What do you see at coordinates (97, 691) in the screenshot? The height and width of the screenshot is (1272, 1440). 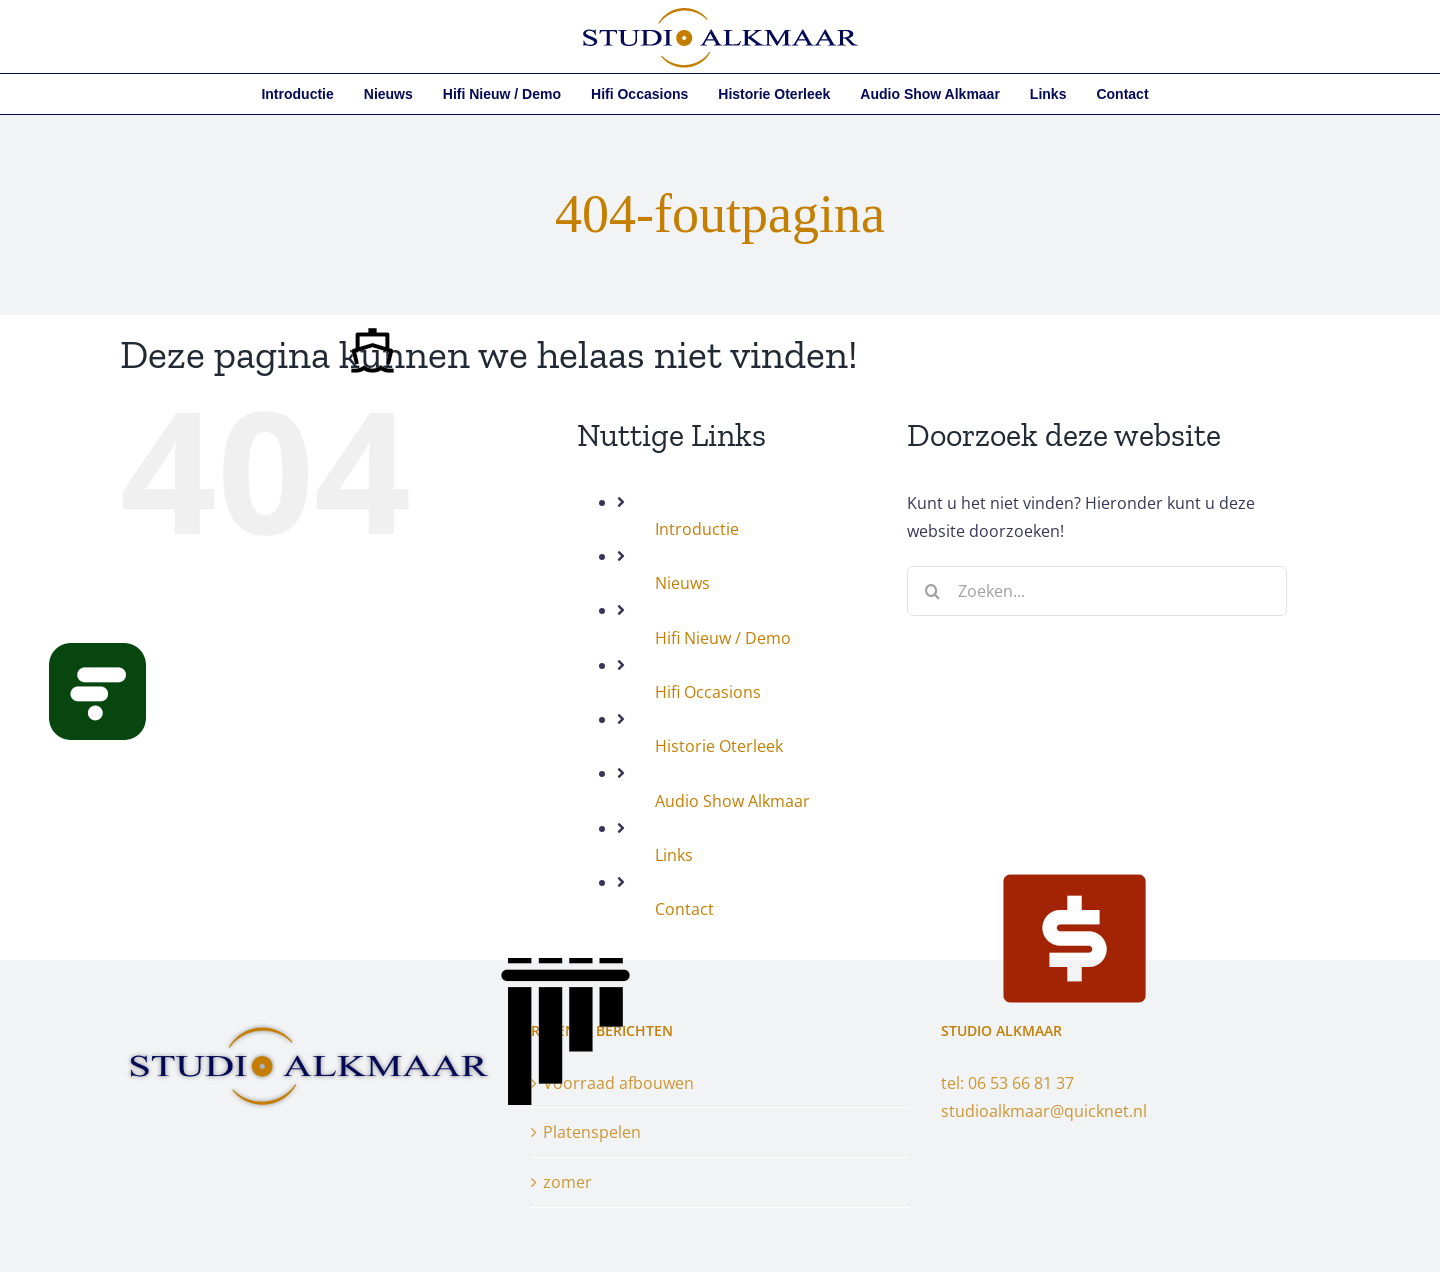 I see `open the Folo app` at bounding box center [97, 691].